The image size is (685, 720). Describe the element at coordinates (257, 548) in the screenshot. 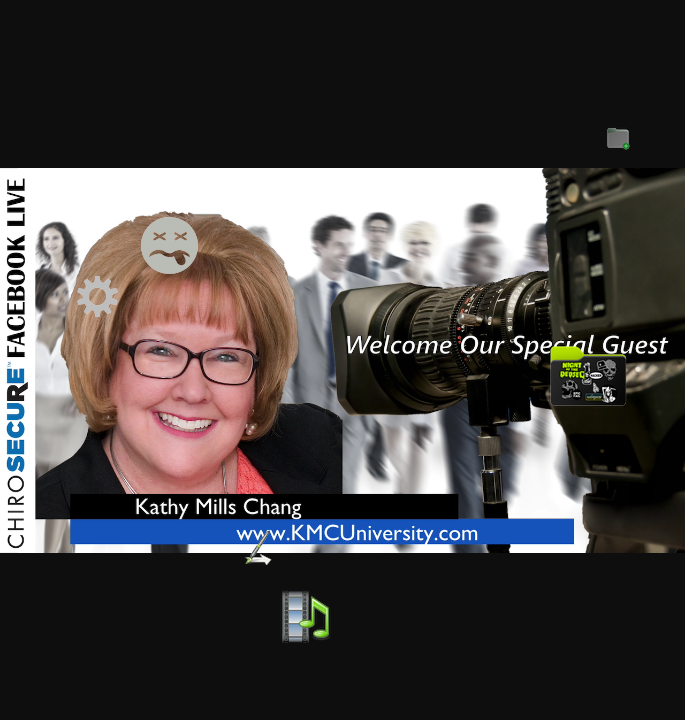

I see `set text direction to left-to-right` at that location.